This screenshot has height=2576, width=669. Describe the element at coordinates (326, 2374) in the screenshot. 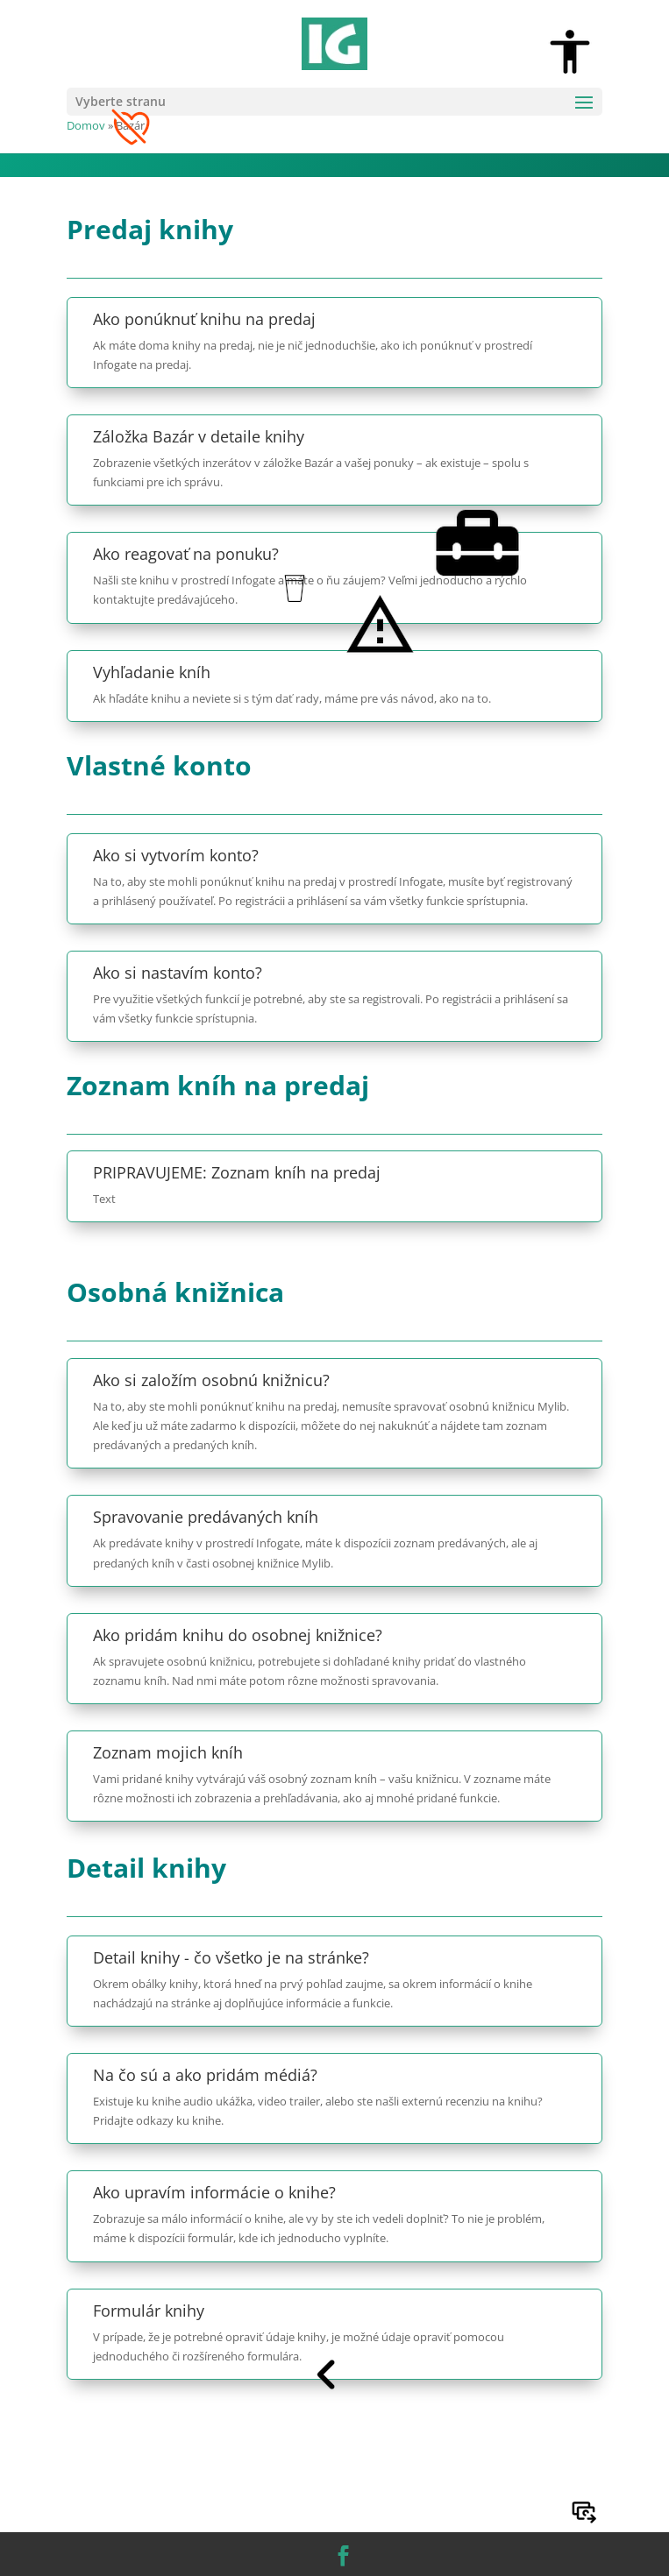

I see `go back to the previous screen` at that location.